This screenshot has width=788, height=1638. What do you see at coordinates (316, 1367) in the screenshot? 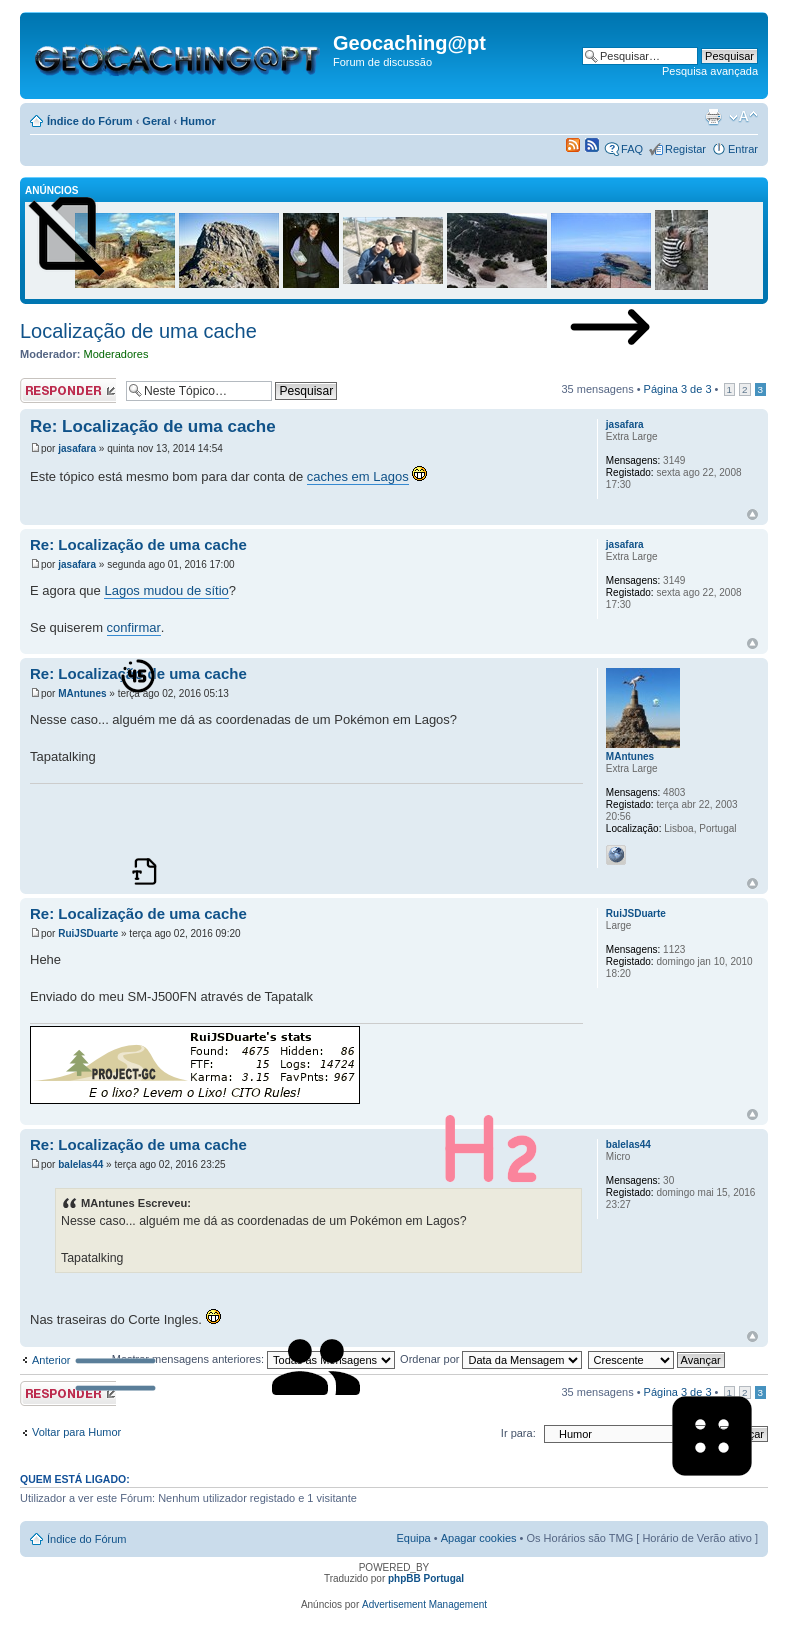
I see `view group members` at bounding box center [316, 1367].